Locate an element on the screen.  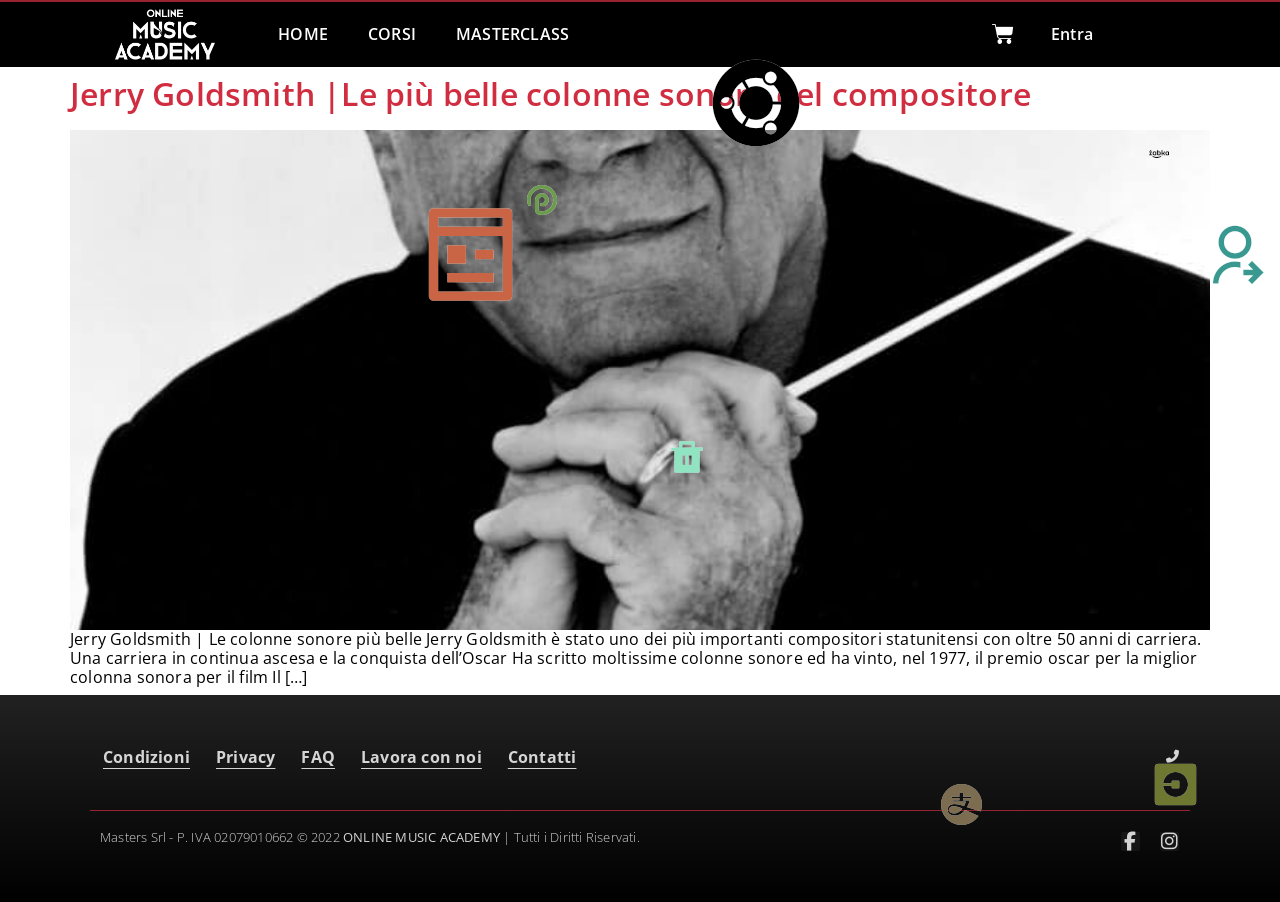
share a user profile with others is located at coordinates (1235, 256).